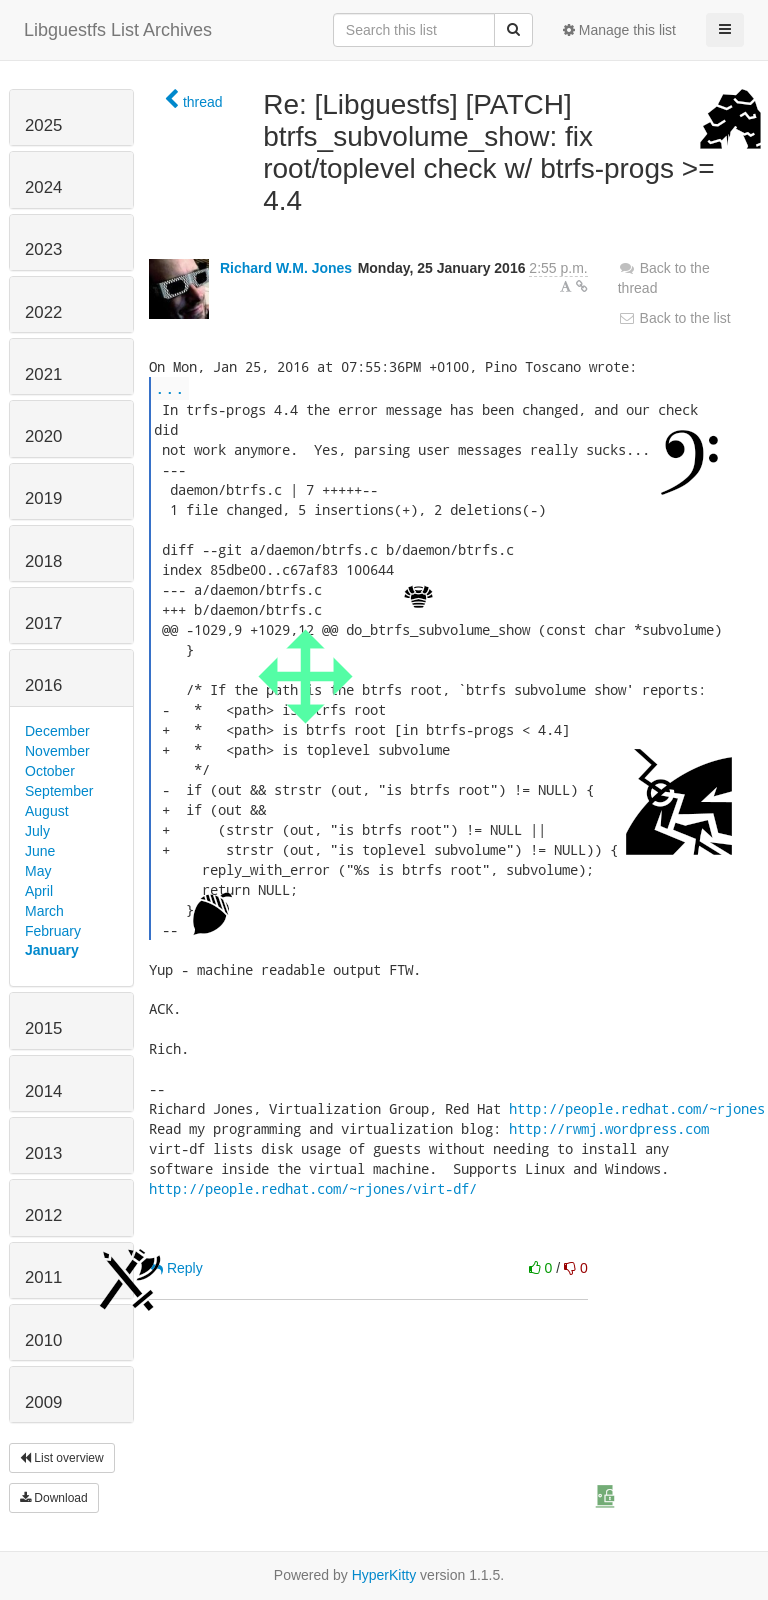  Describe the element at coordinates (679, 802) in the screenshot. I see `activate a lightning-based attack or ability` at that location.